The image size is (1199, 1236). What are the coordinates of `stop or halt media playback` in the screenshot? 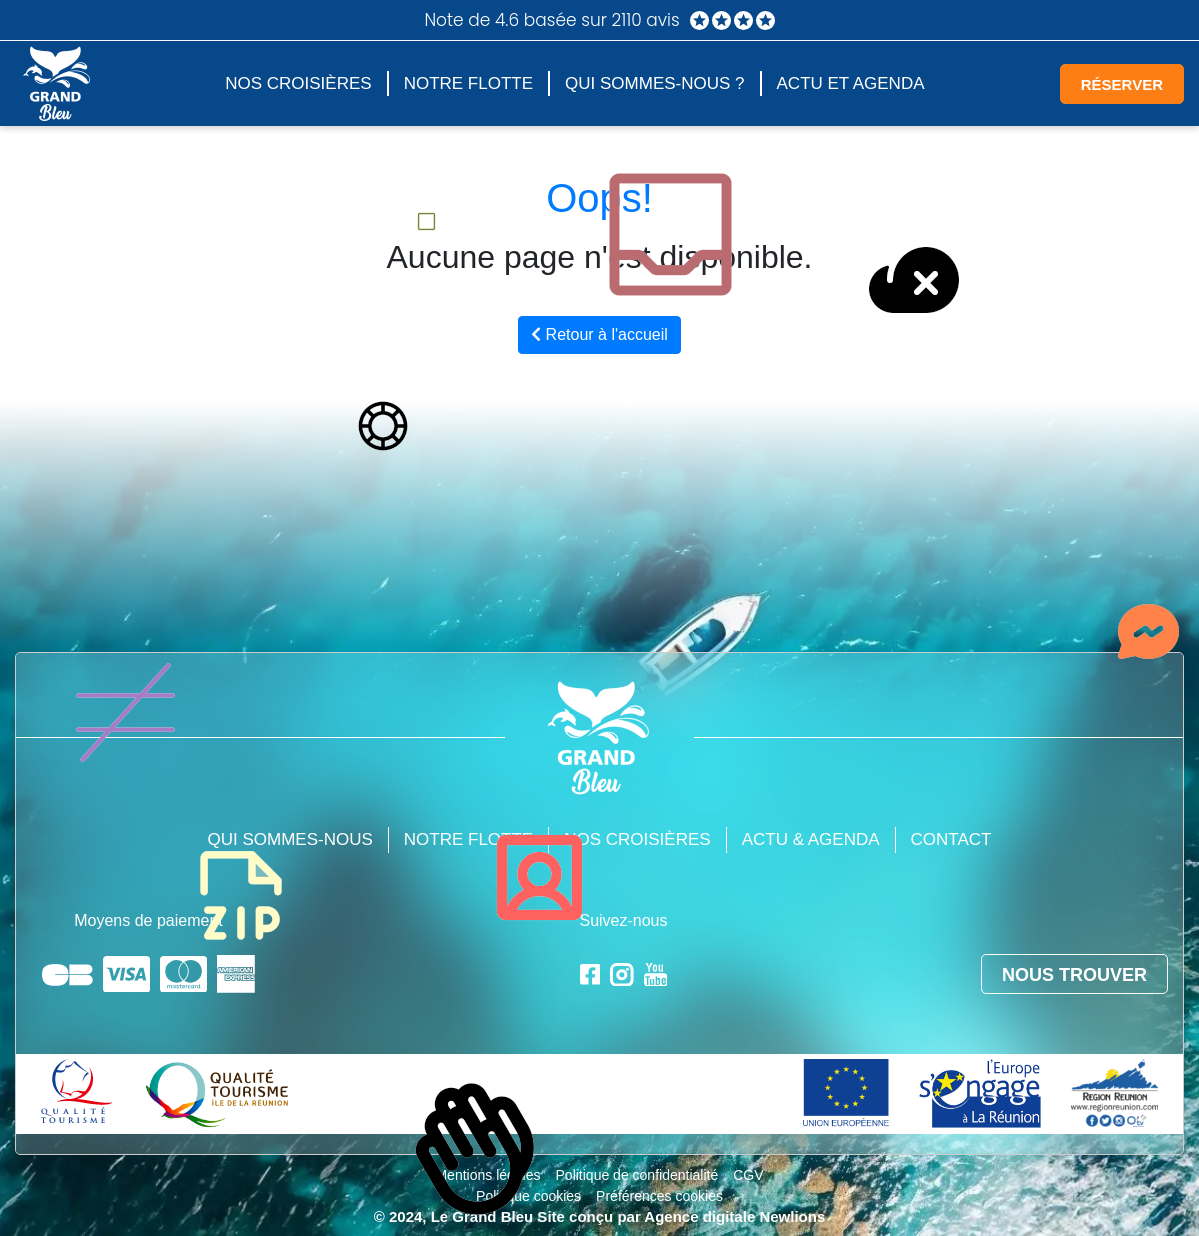 It's located at (426, 221).